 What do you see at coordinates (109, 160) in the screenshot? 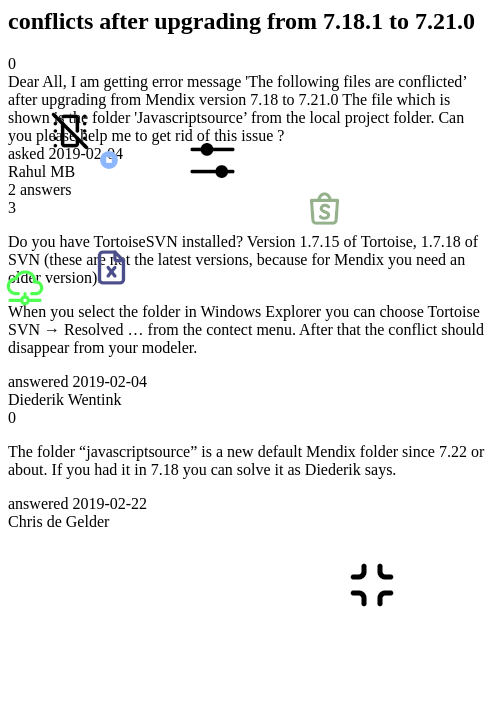
I see `stop media playback` at bounding box center [109, 160].